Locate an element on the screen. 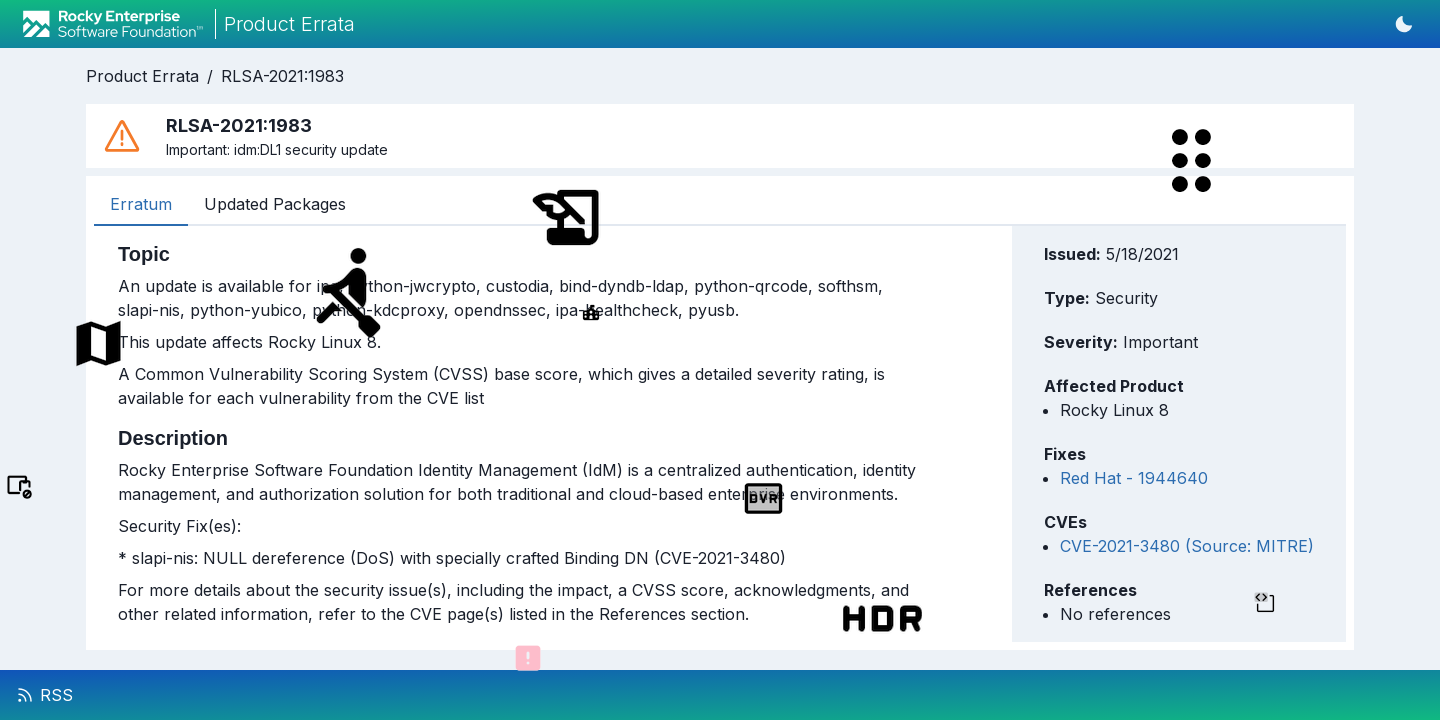  disconnect or unpair a device is located at coordinates (19, 486).